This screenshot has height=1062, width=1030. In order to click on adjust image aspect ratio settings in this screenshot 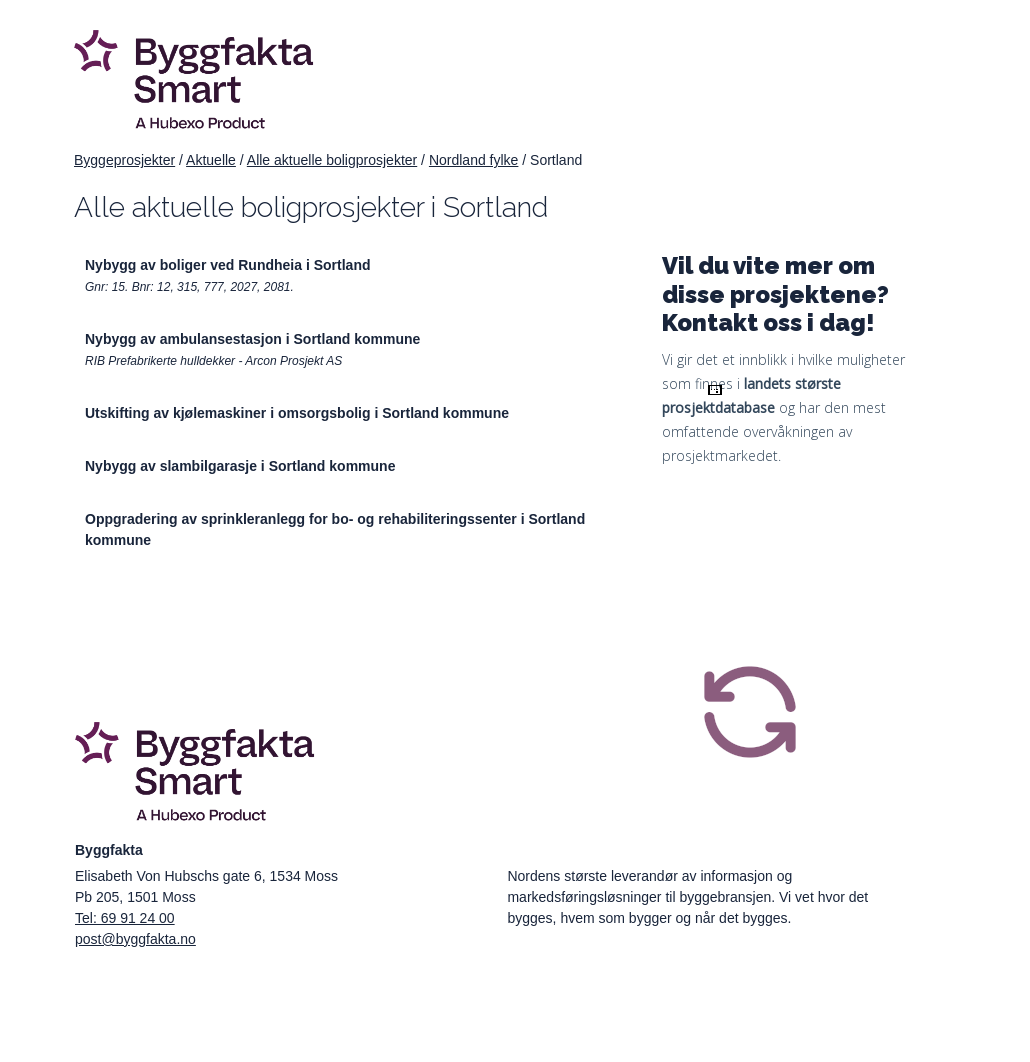, I will do `click(715, 390)`.